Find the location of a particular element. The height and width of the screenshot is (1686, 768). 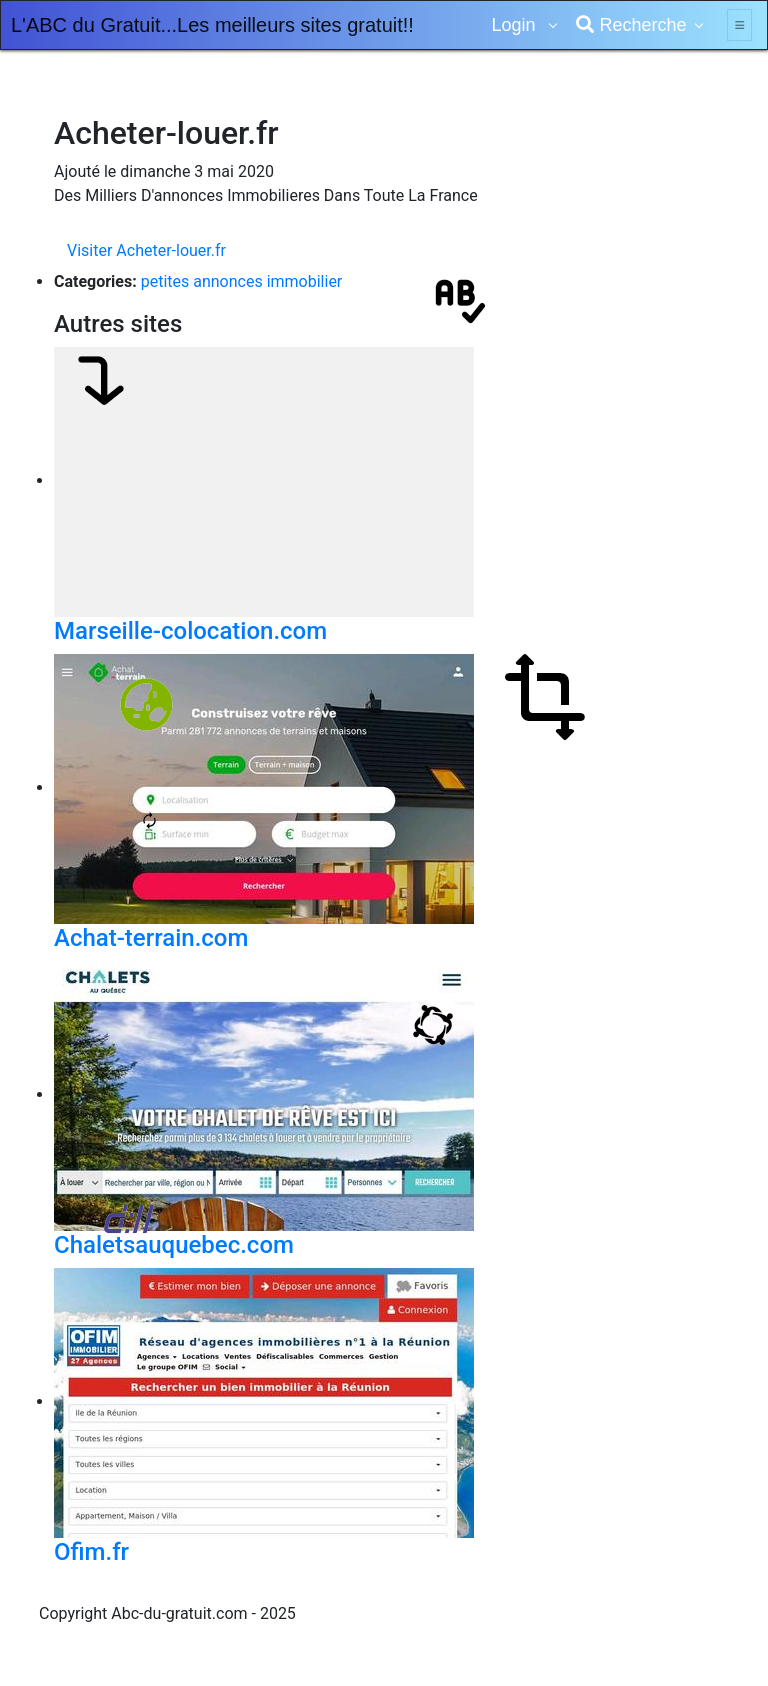

check spelling and grammar is located at coordinates (459, 300).